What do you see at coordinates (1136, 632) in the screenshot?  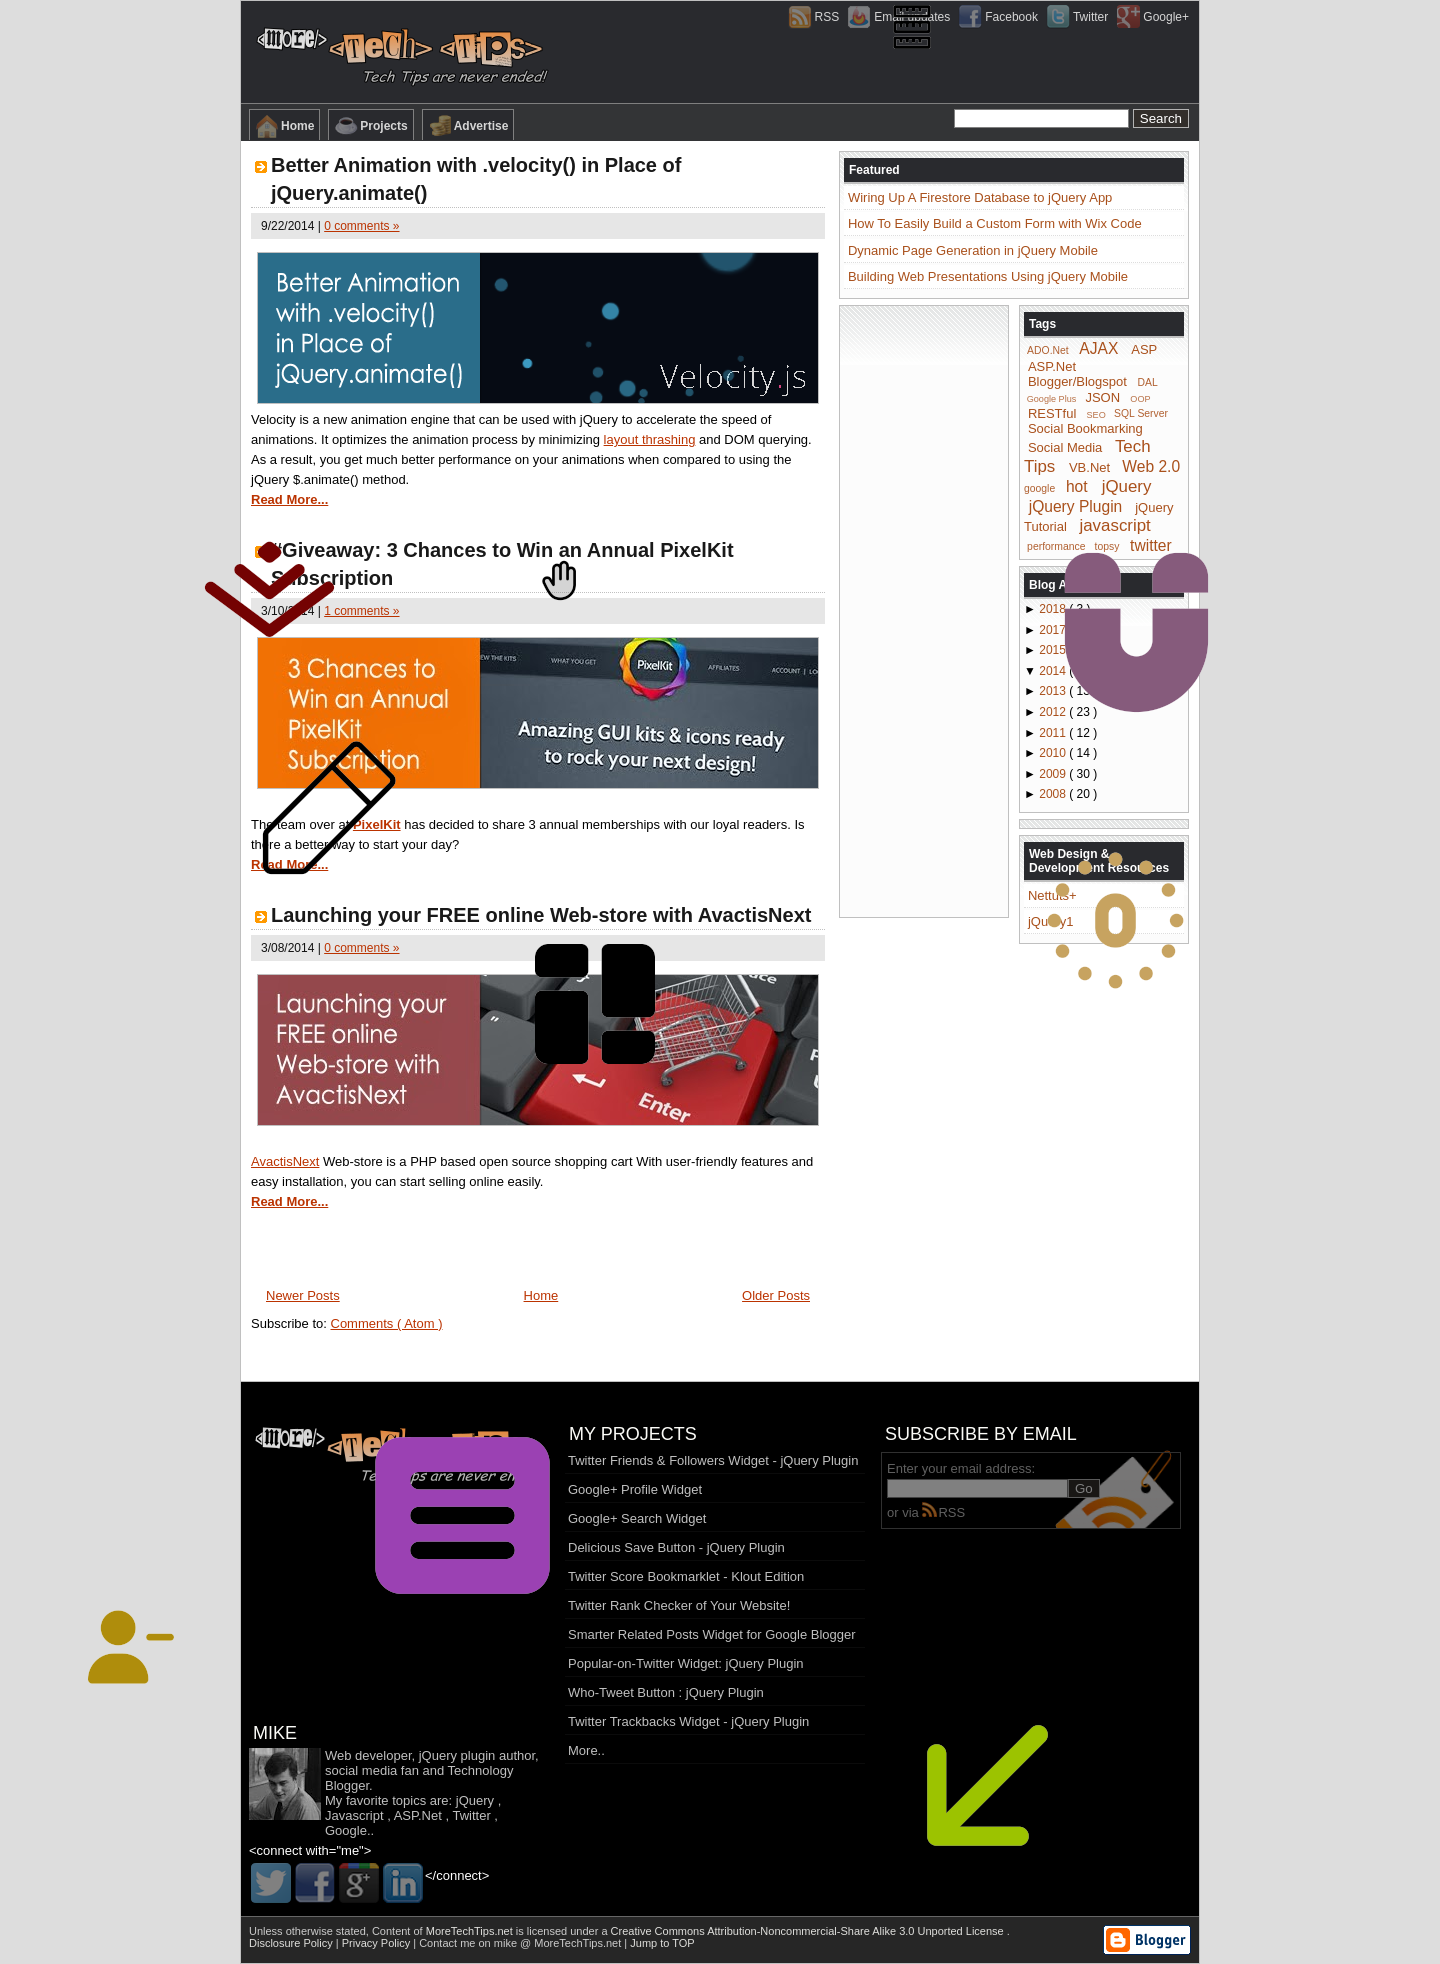 I see `attract or pull related items together` at bounding box center [1136, 632].